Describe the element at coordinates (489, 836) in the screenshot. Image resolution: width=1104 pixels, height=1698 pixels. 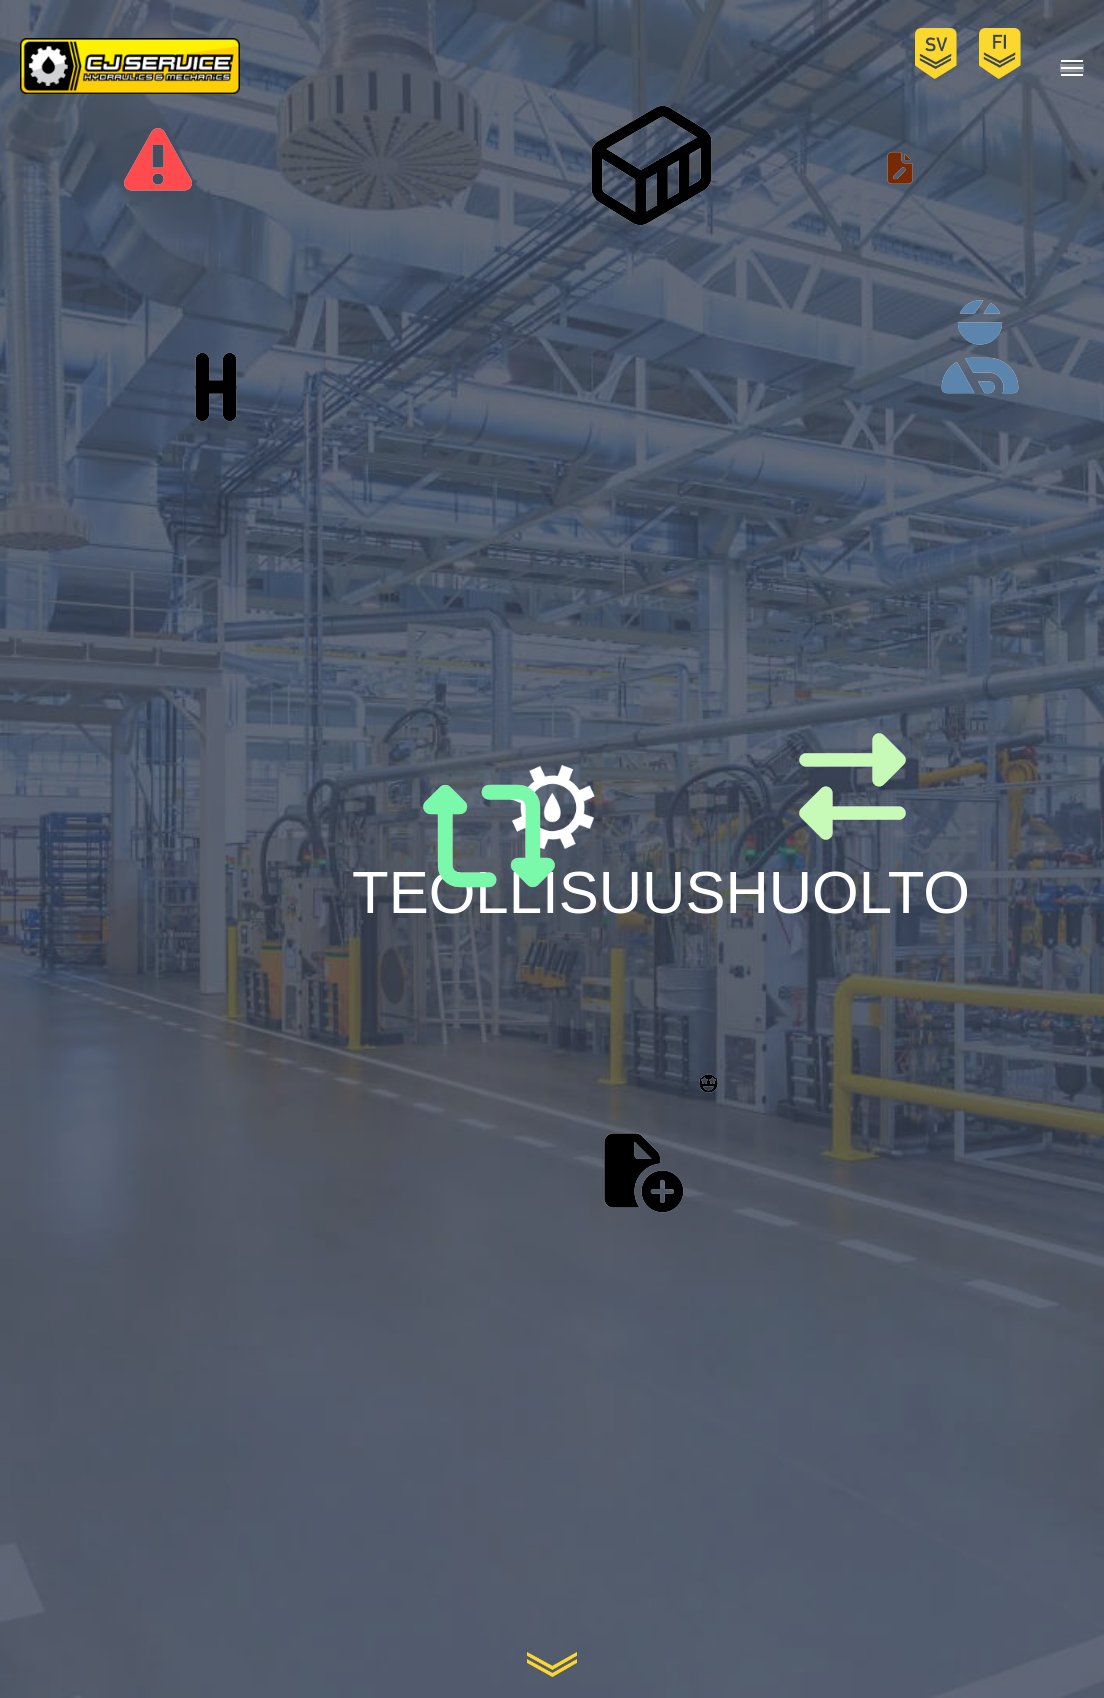
I see `retweet or repost this content` at that location.